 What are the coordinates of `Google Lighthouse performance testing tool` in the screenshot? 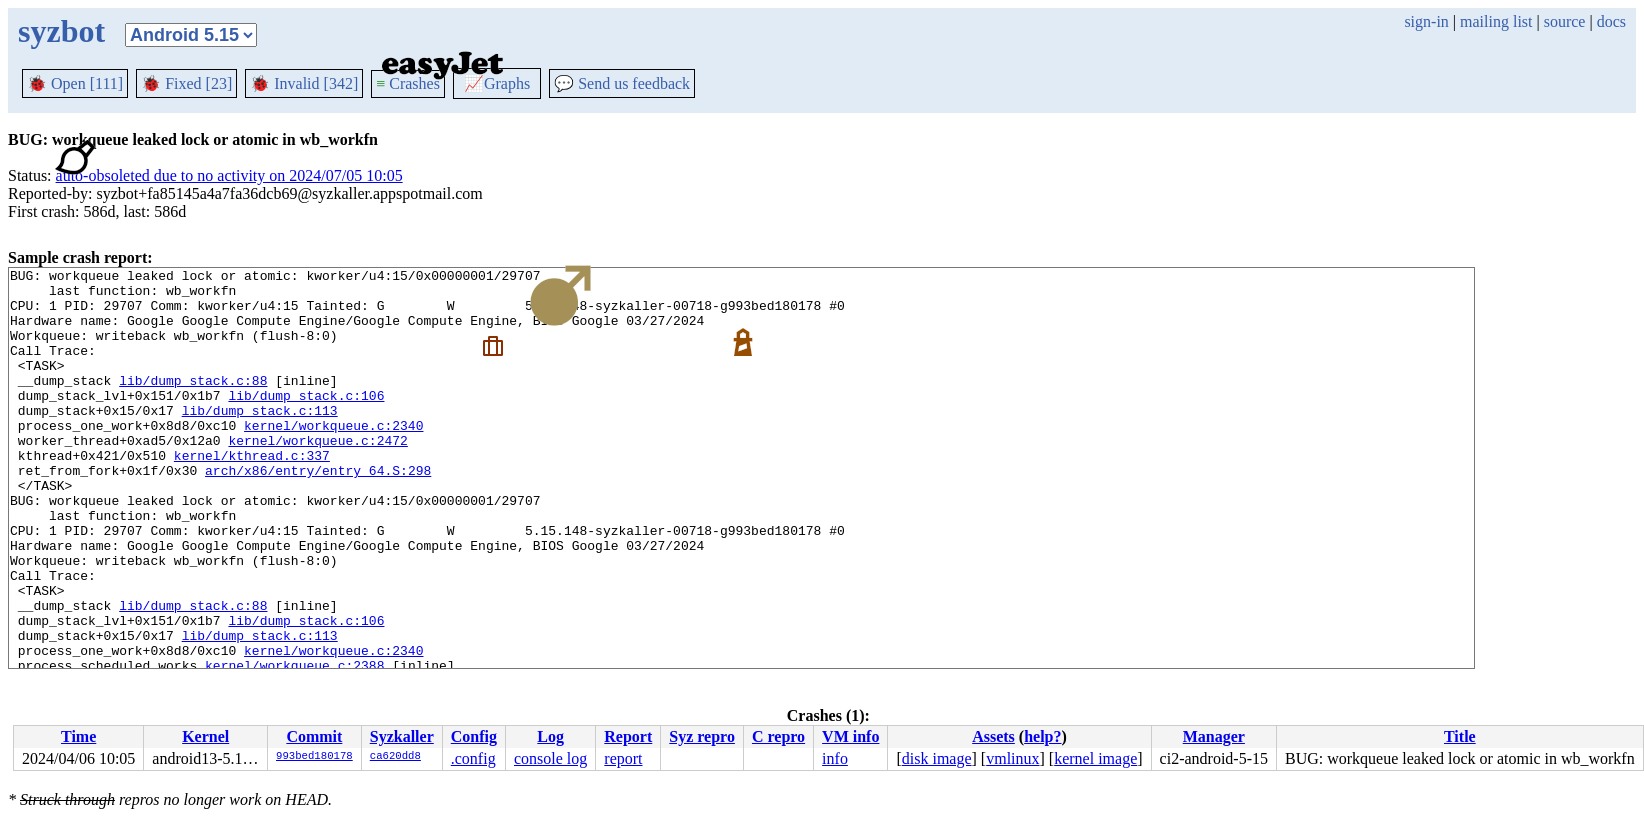 It's located at (743, 342).